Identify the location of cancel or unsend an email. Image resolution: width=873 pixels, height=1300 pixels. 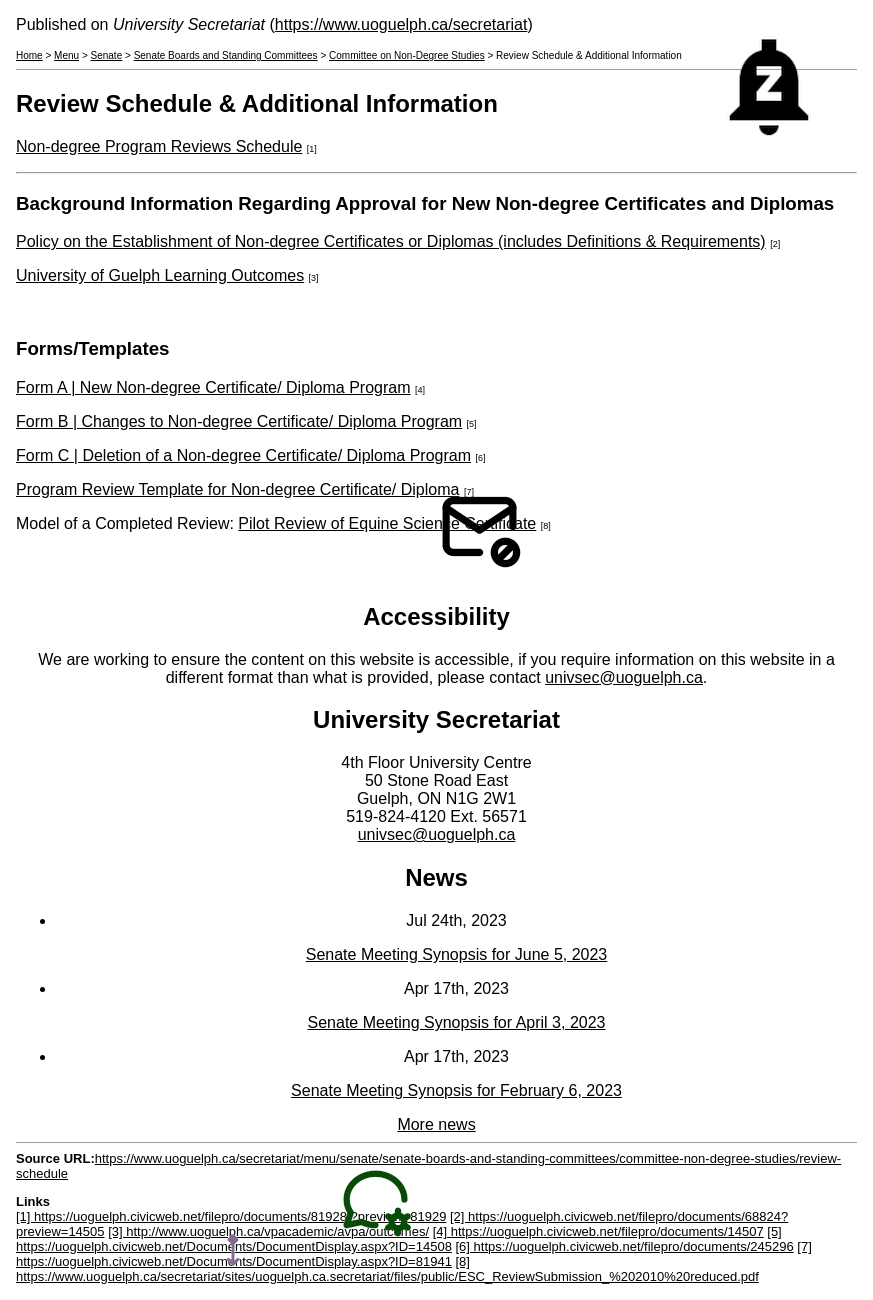
(479, 526).